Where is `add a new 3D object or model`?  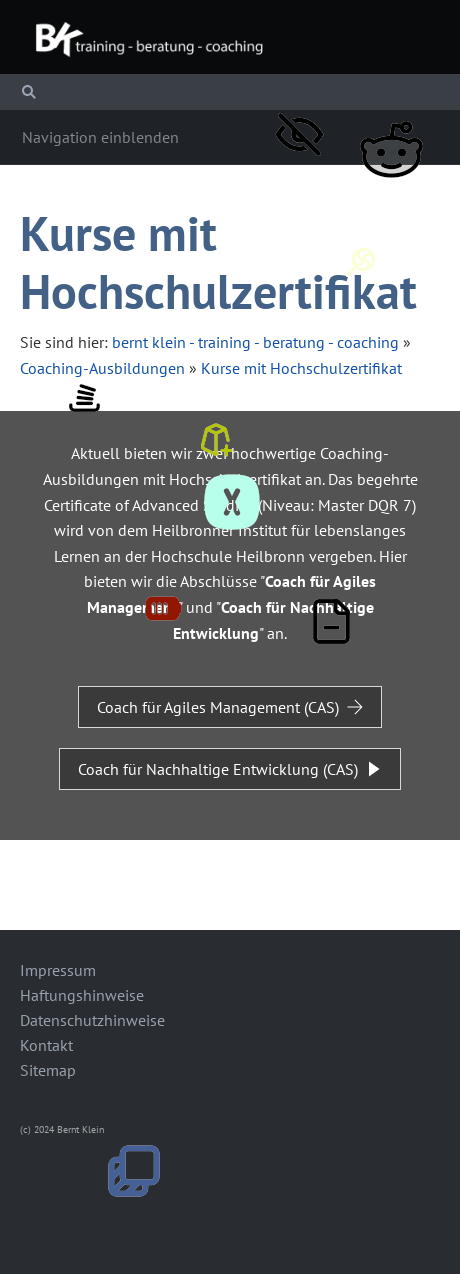
add a new 3D object or model is located at coordinates (216, 440).